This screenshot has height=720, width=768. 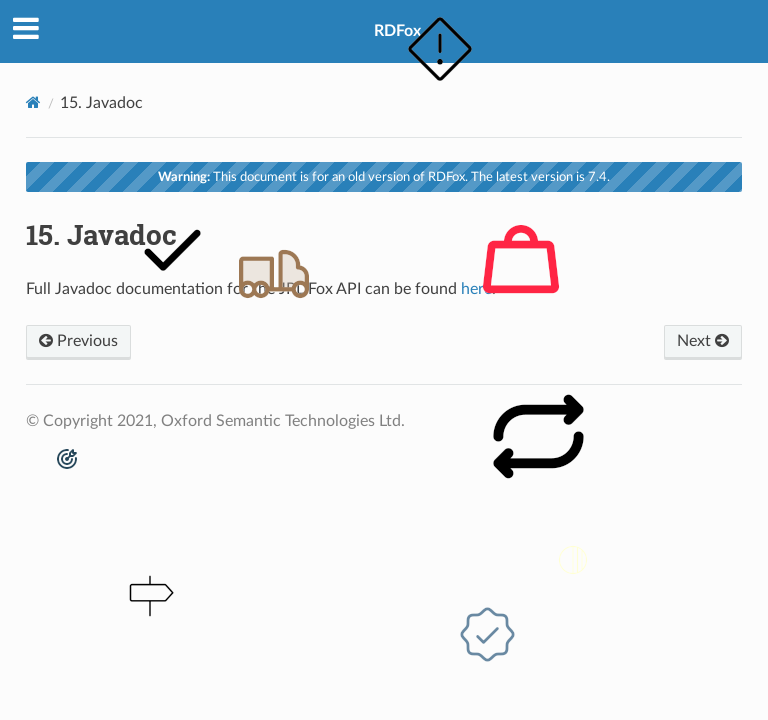 I want to click on enable repeat or loop playback, so click(x=538, y=436).